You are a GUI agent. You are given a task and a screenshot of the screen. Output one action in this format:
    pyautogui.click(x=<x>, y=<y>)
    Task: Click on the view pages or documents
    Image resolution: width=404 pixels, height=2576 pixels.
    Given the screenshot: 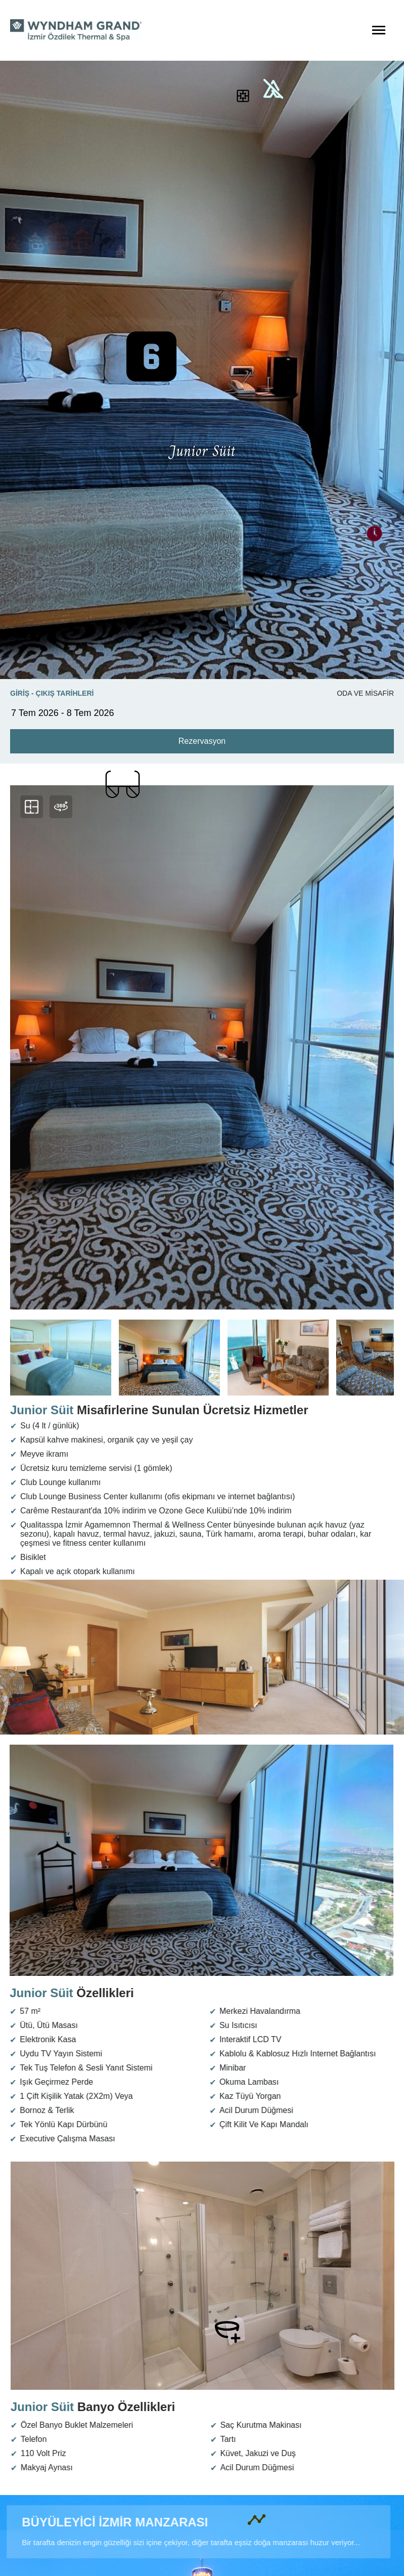 What is the action you would take?
    pyautogui.click(x=243, y=96)
    